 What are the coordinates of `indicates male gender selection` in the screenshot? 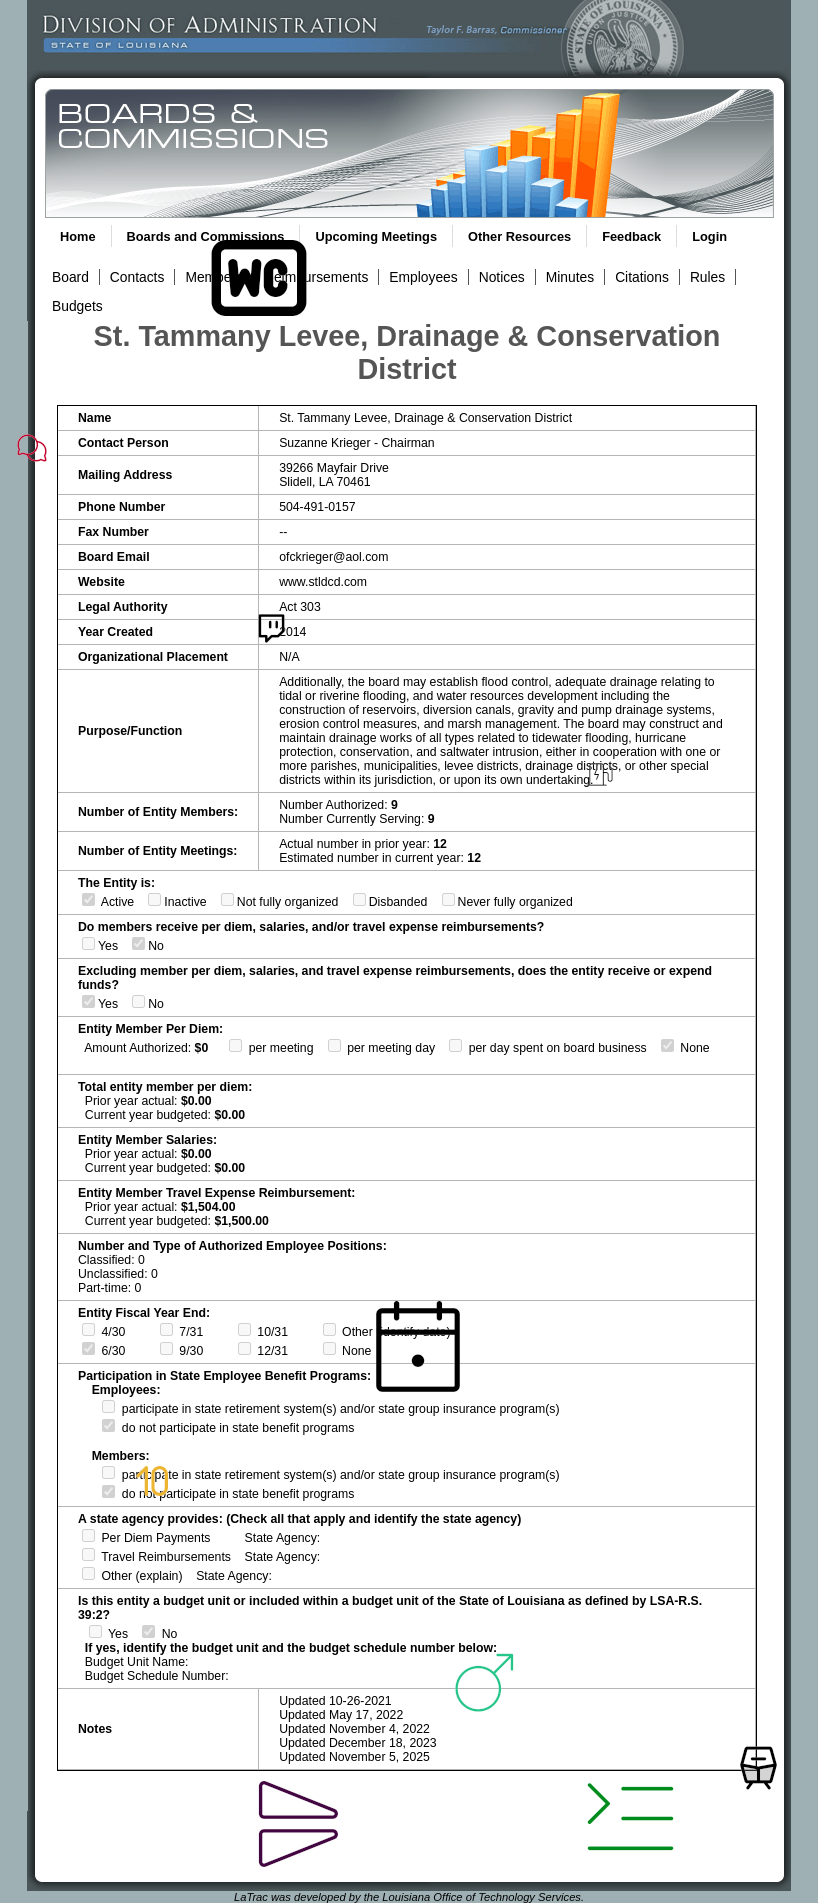 It's located at (485, 1681).